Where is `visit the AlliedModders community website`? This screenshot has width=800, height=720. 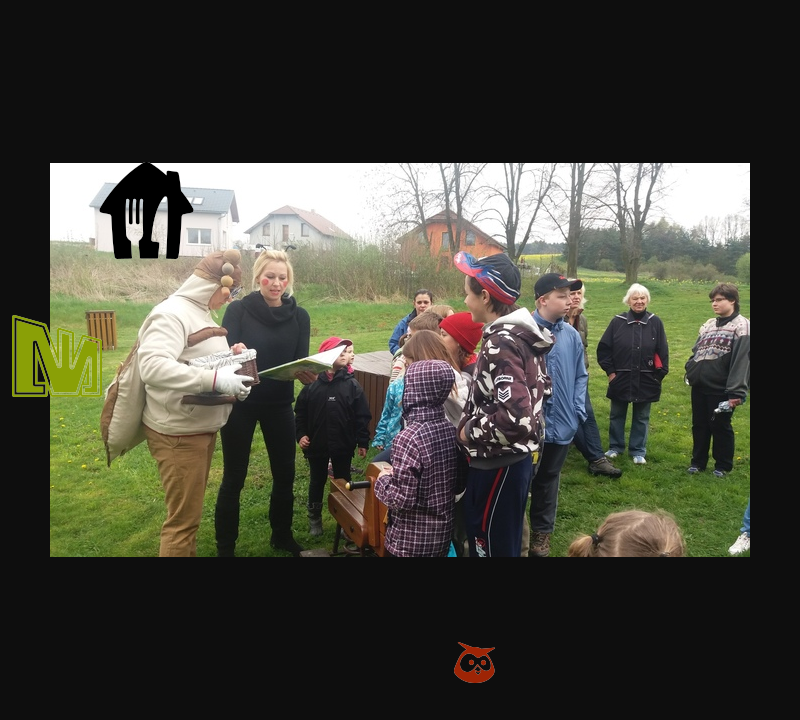 visit the AlliedModders community website is located at coordinates (57, 356).